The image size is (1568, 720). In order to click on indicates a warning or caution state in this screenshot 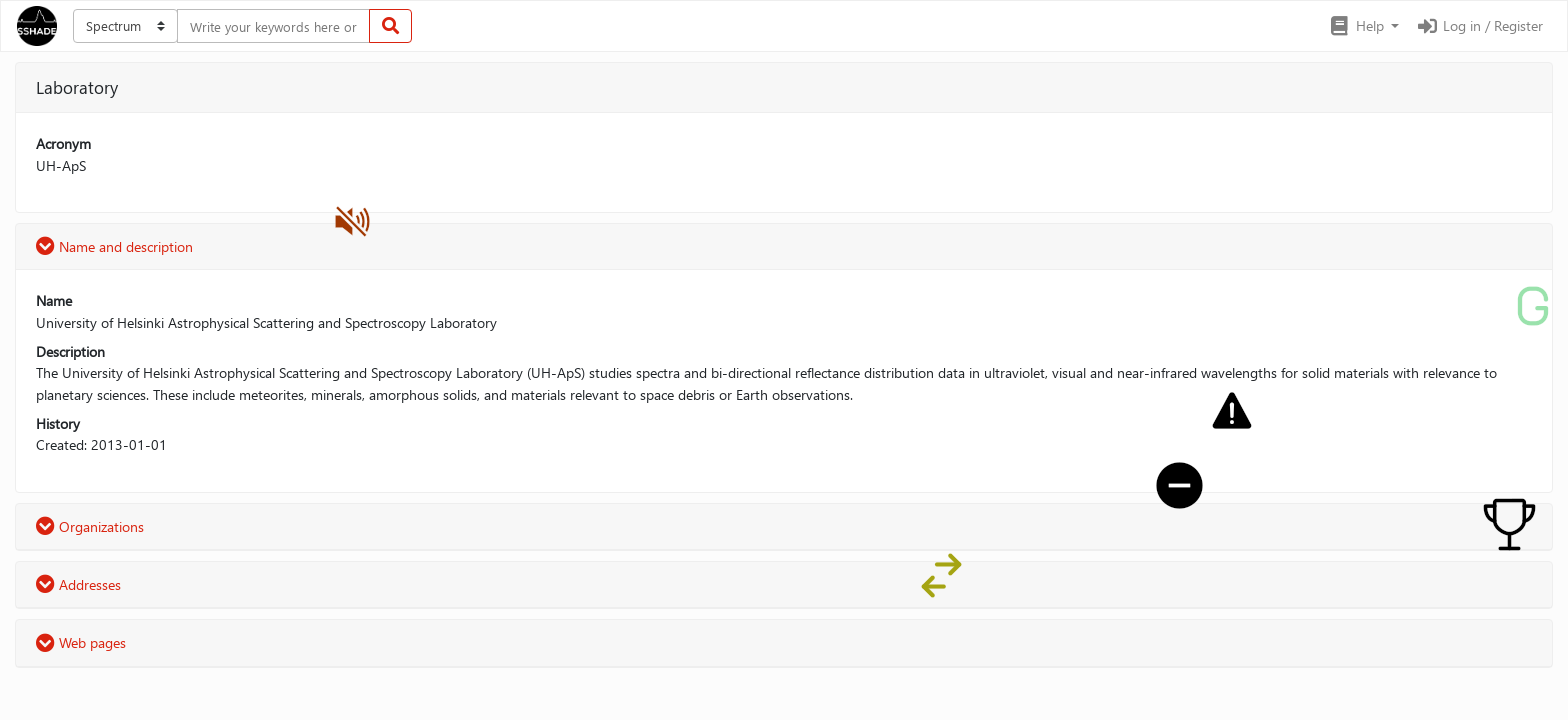, I will do `click(1232, 410)`.